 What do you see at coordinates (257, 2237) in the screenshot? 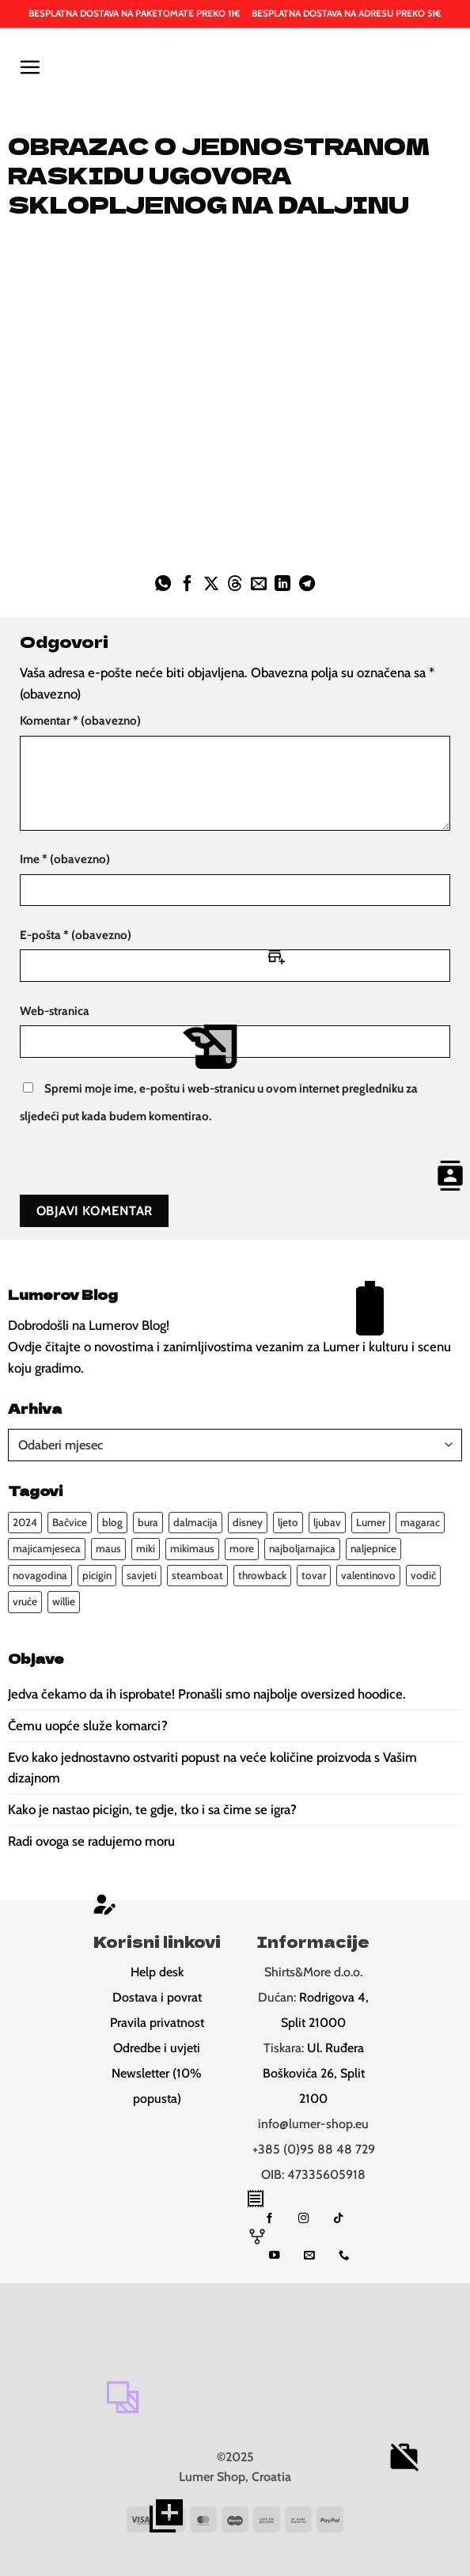
I see `create a new branch in version control` at bounding box center [257, 2237].